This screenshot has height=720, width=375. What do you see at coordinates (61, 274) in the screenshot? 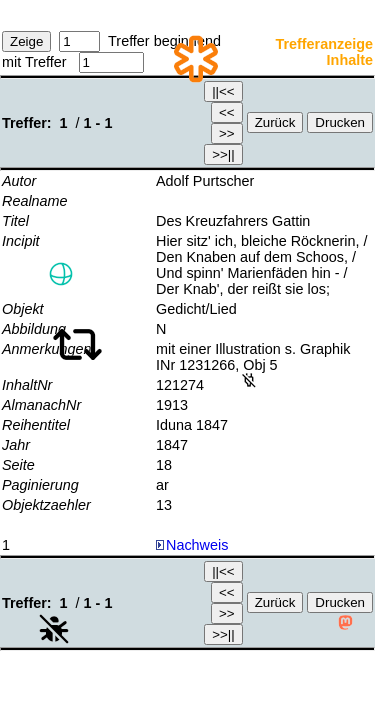
I see `access global or worldwide settings` at bounding box center [61, 274].